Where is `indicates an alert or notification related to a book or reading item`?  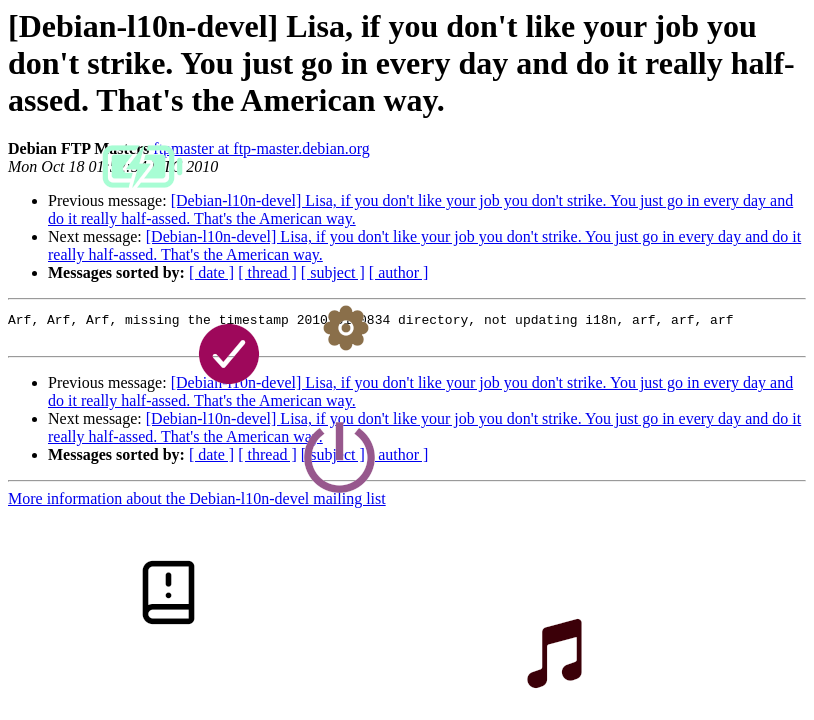
indicates an alert or notification related to a book or reading item is located at coordinates (168, 592).